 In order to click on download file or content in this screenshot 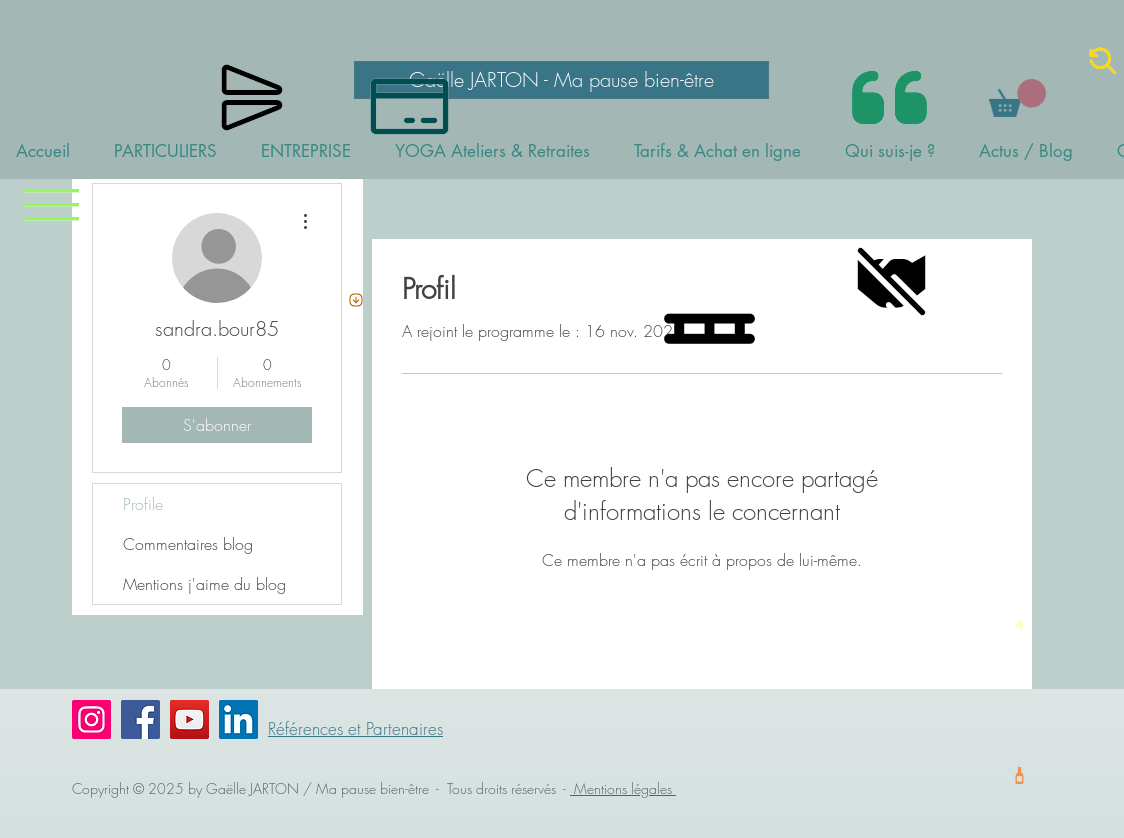, I will do `click(356, 300)`.